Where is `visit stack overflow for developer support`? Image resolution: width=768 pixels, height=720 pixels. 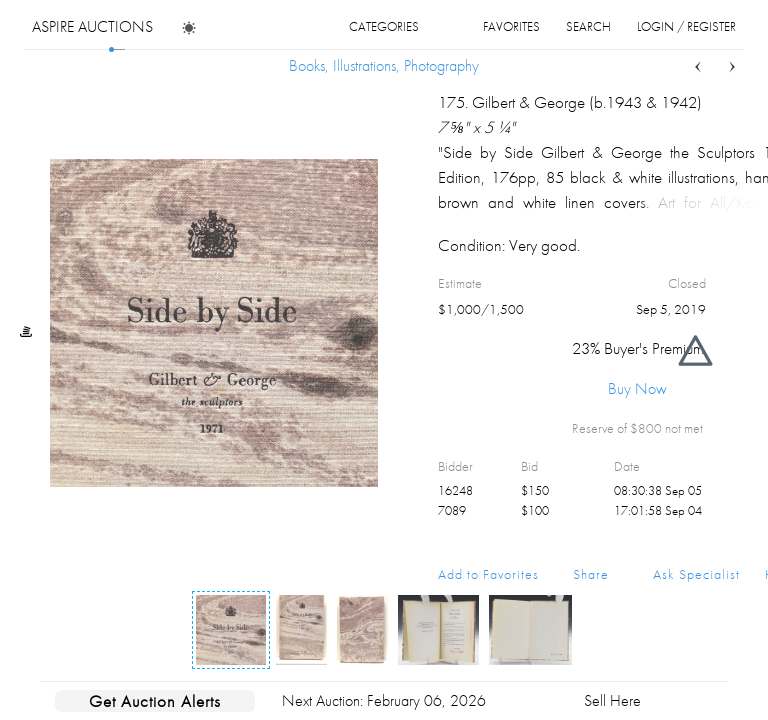
visit stack overflow for developer support is located at coordinates (26, 331).